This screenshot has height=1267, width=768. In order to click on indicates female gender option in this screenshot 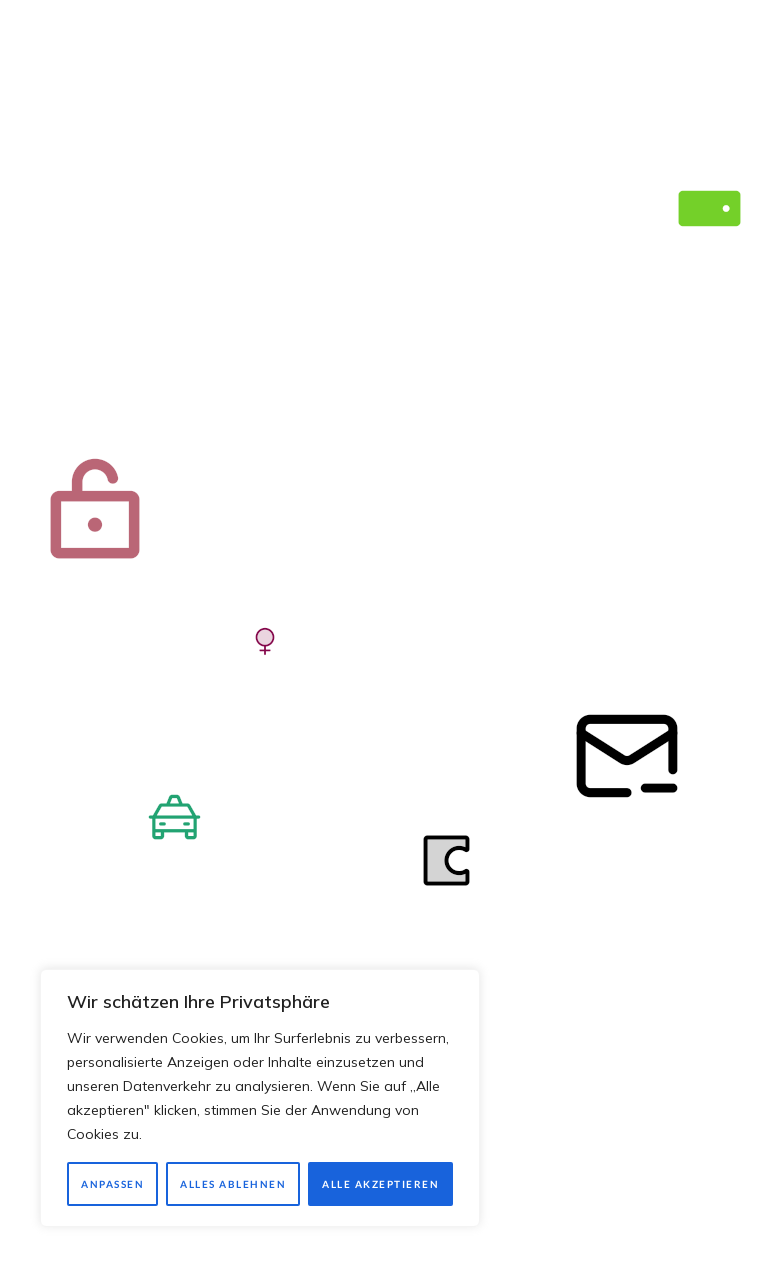, I will do `click(265, 641)`.